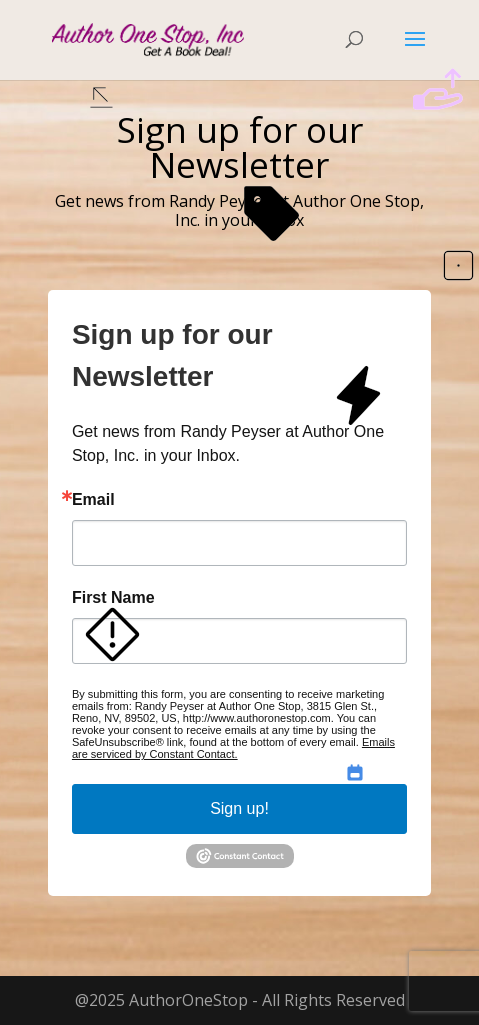 This screenshot has width=479, height=1025. I want to click on upload or send a file, so click(439, 91).